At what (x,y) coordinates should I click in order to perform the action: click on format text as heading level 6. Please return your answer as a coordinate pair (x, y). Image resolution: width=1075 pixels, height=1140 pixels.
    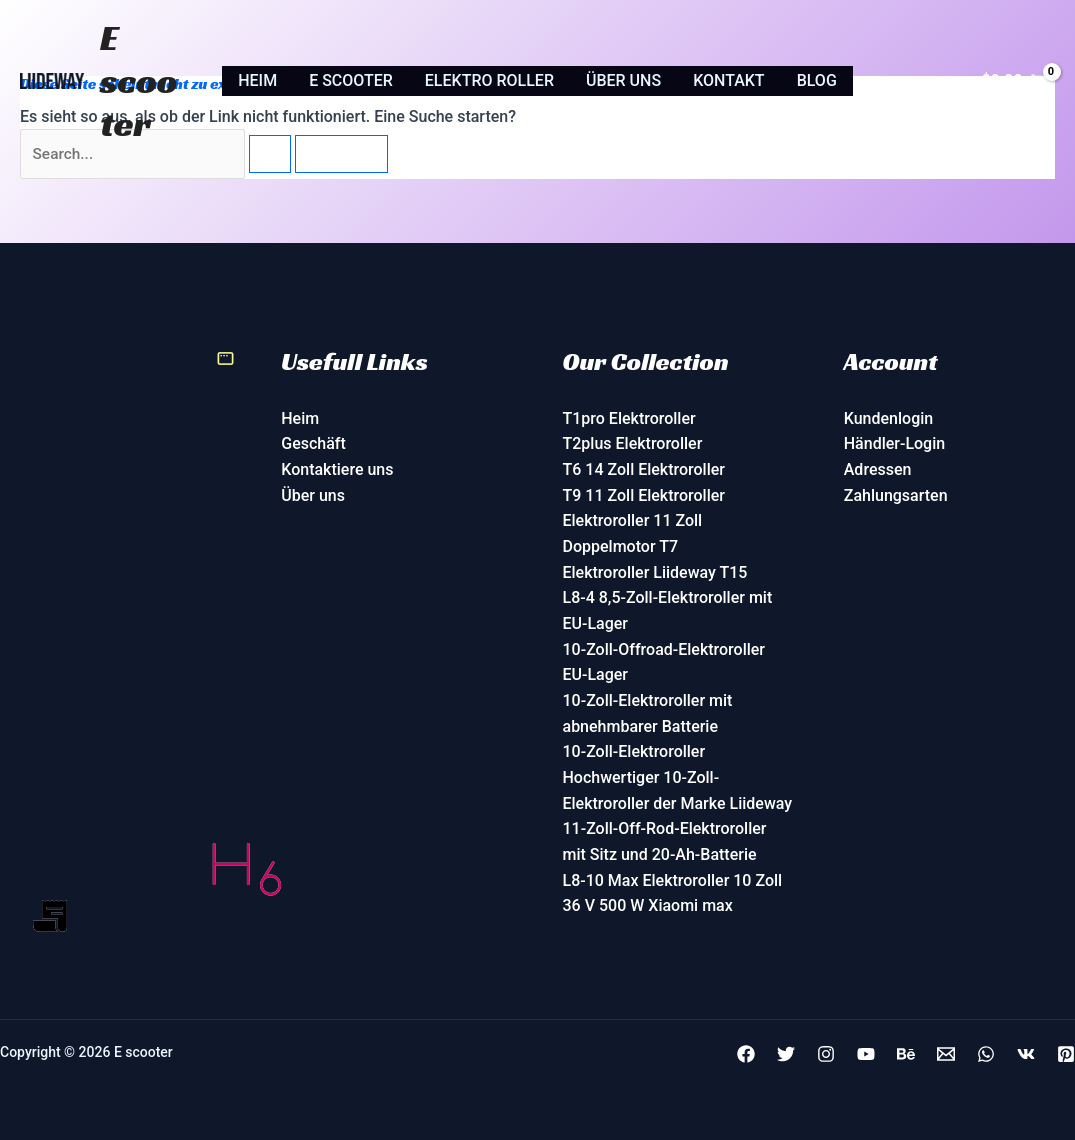
    Looking at the image, I should click on (243, 868).